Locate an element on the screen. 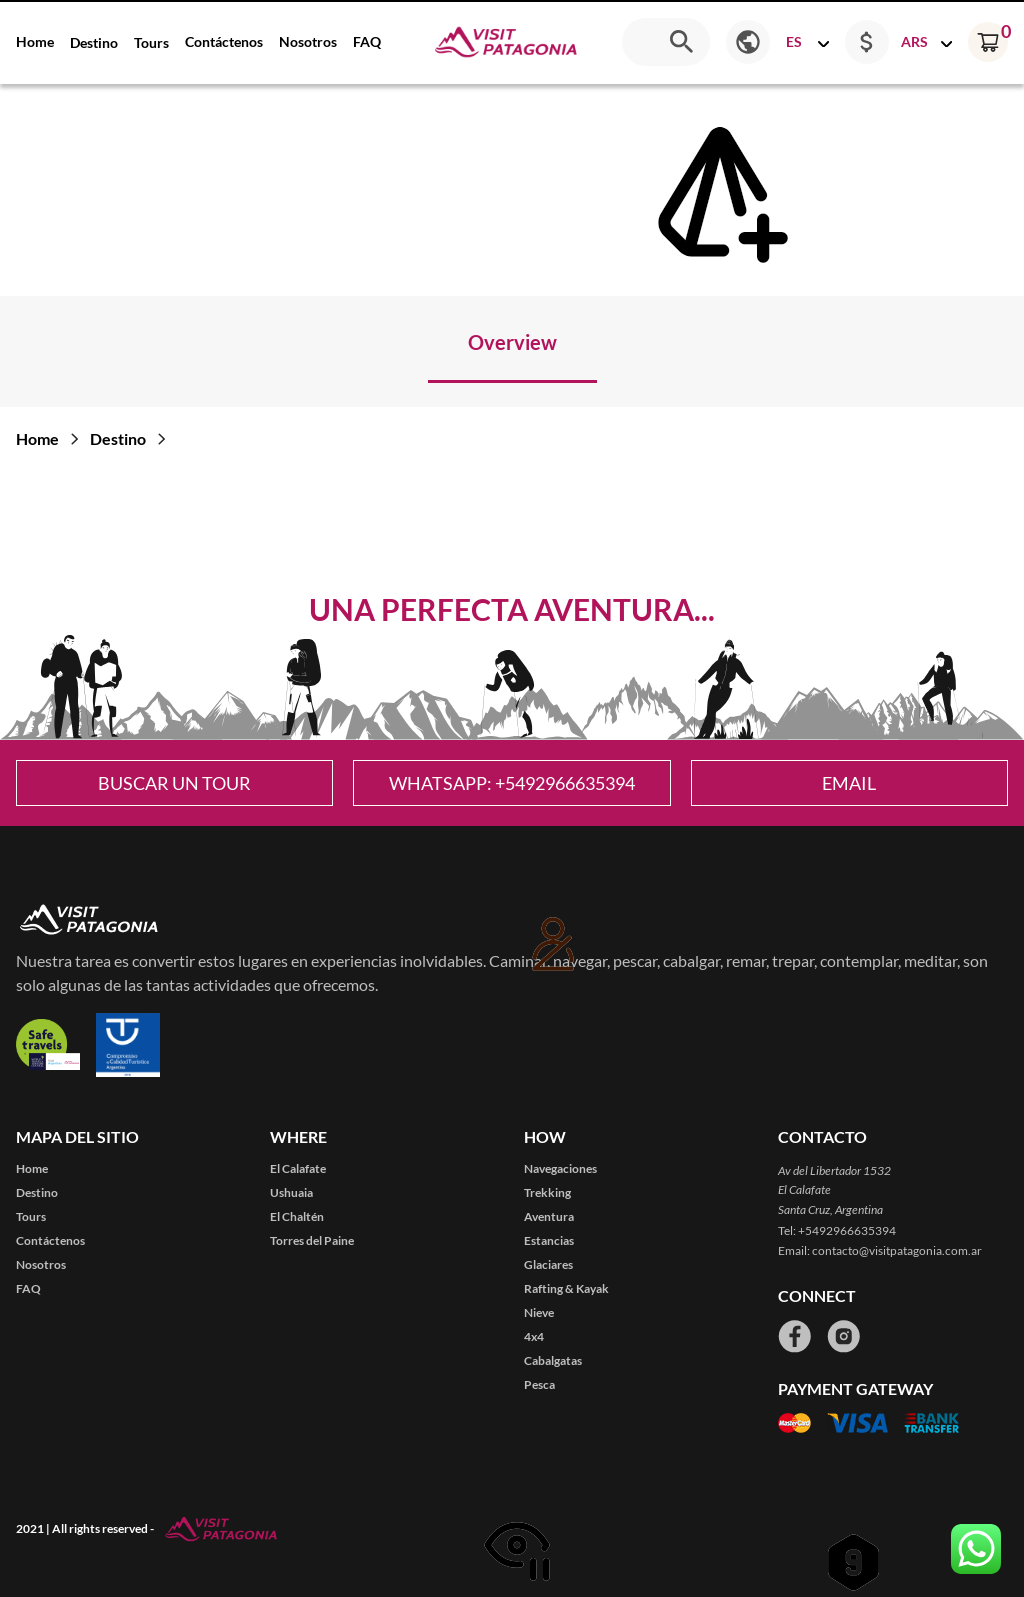  add a new 3D object or shape is located at coordinates (720, 195).